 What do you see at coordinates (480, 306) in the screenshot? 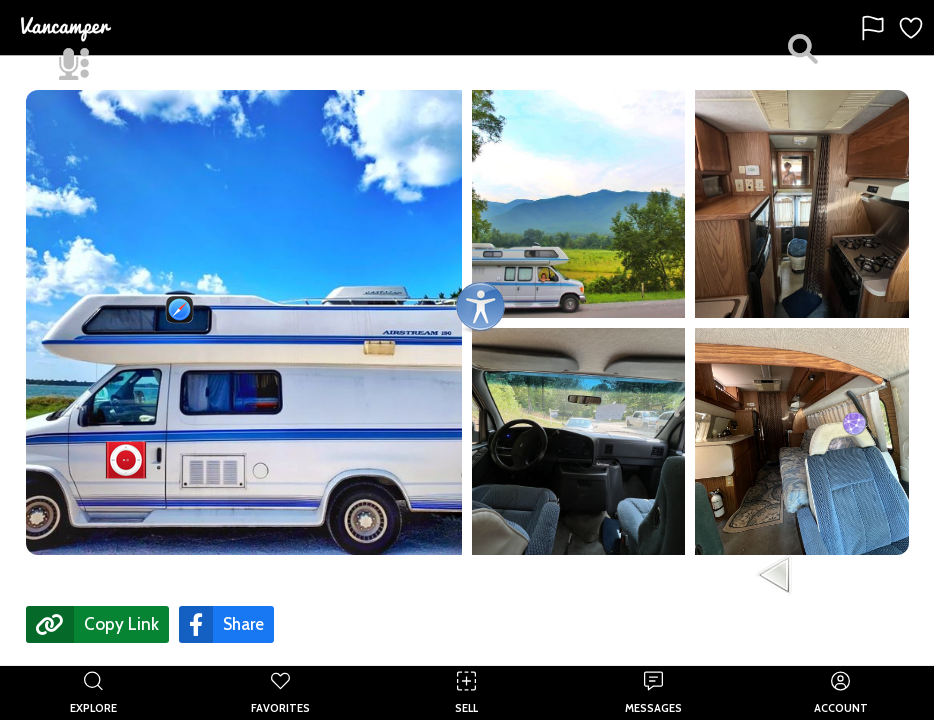
I see `open accessibility settings` at bounding box center [480, 306].